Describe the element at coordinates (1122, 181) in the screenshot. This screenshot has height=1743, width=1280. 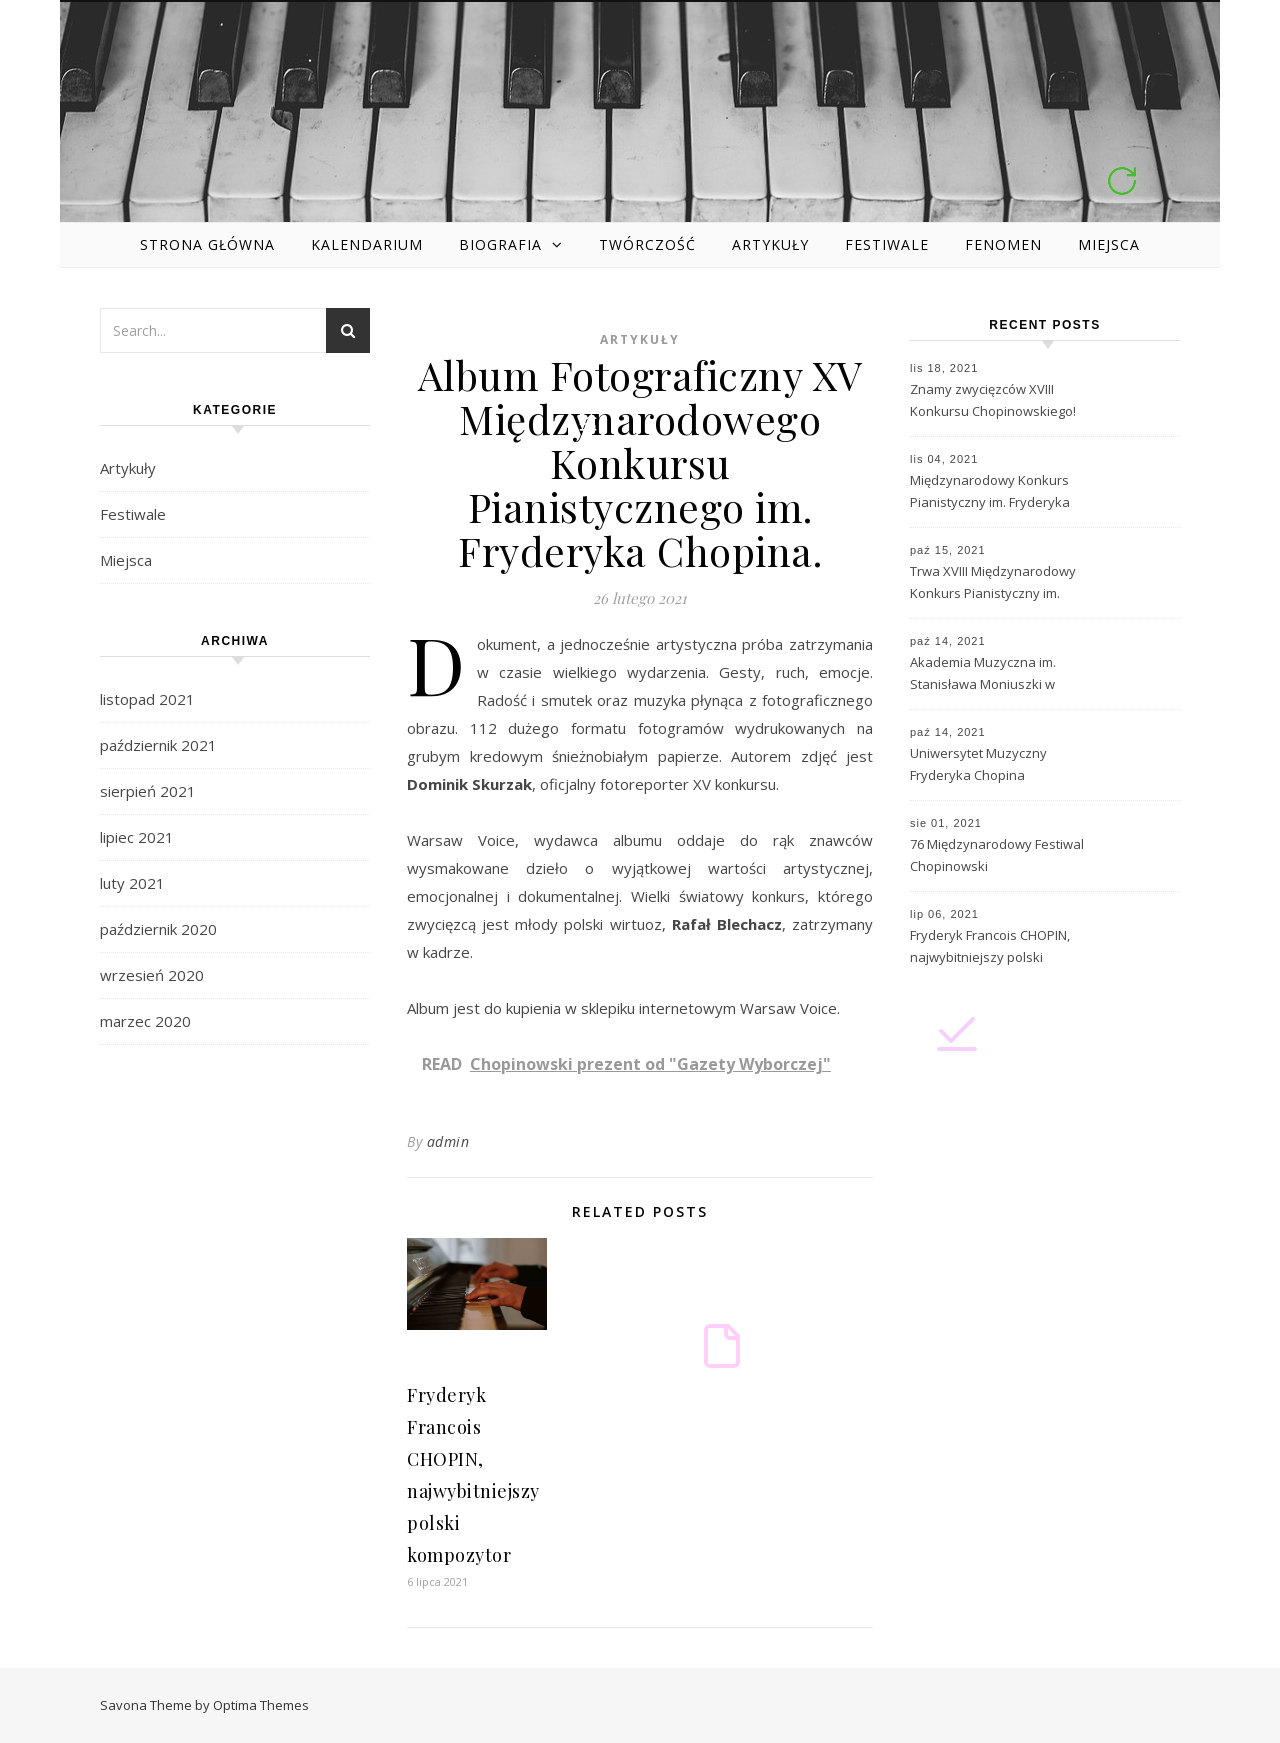
I see `redo or repeat the last action` at that location.